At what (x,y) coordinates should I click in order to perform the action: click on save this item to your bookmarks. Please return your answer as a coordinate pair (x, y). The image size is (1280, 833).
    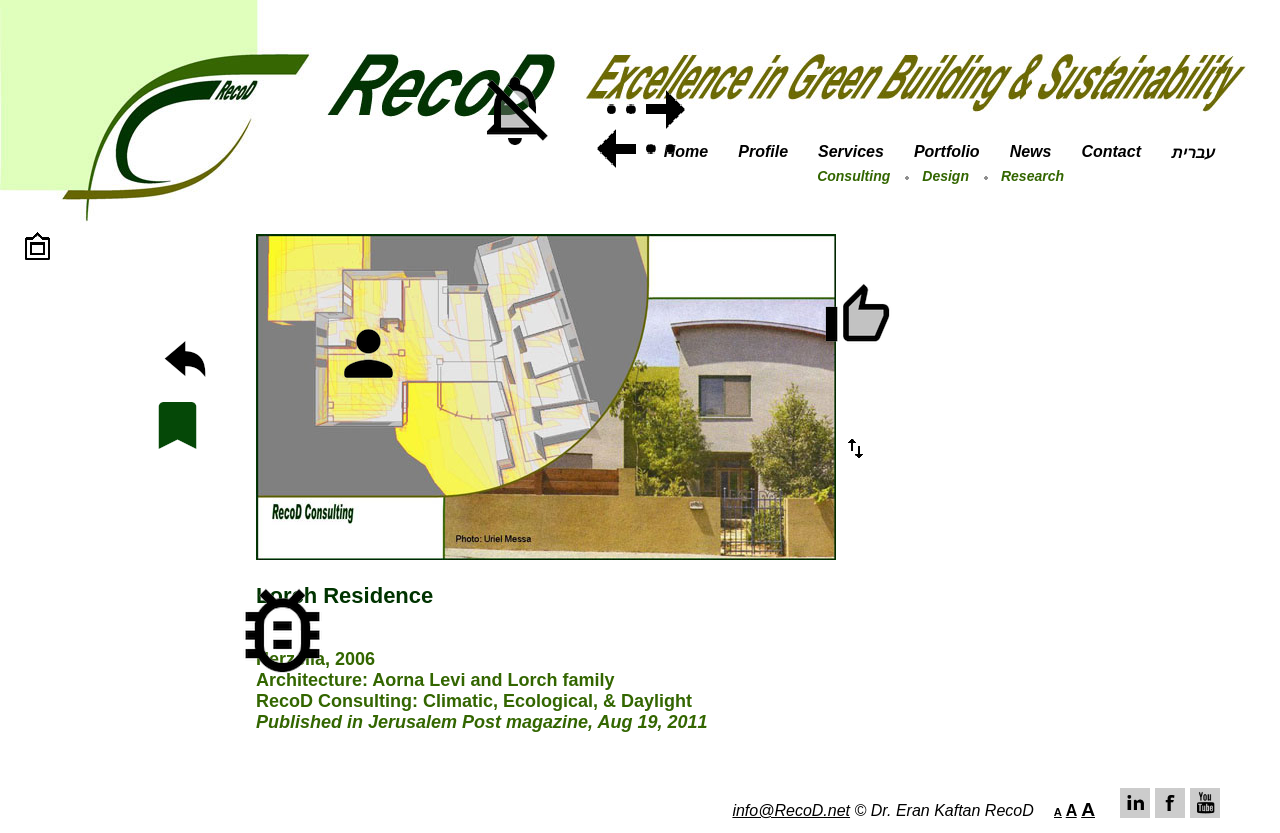
    Looking at the image, I should click on (177, 425).